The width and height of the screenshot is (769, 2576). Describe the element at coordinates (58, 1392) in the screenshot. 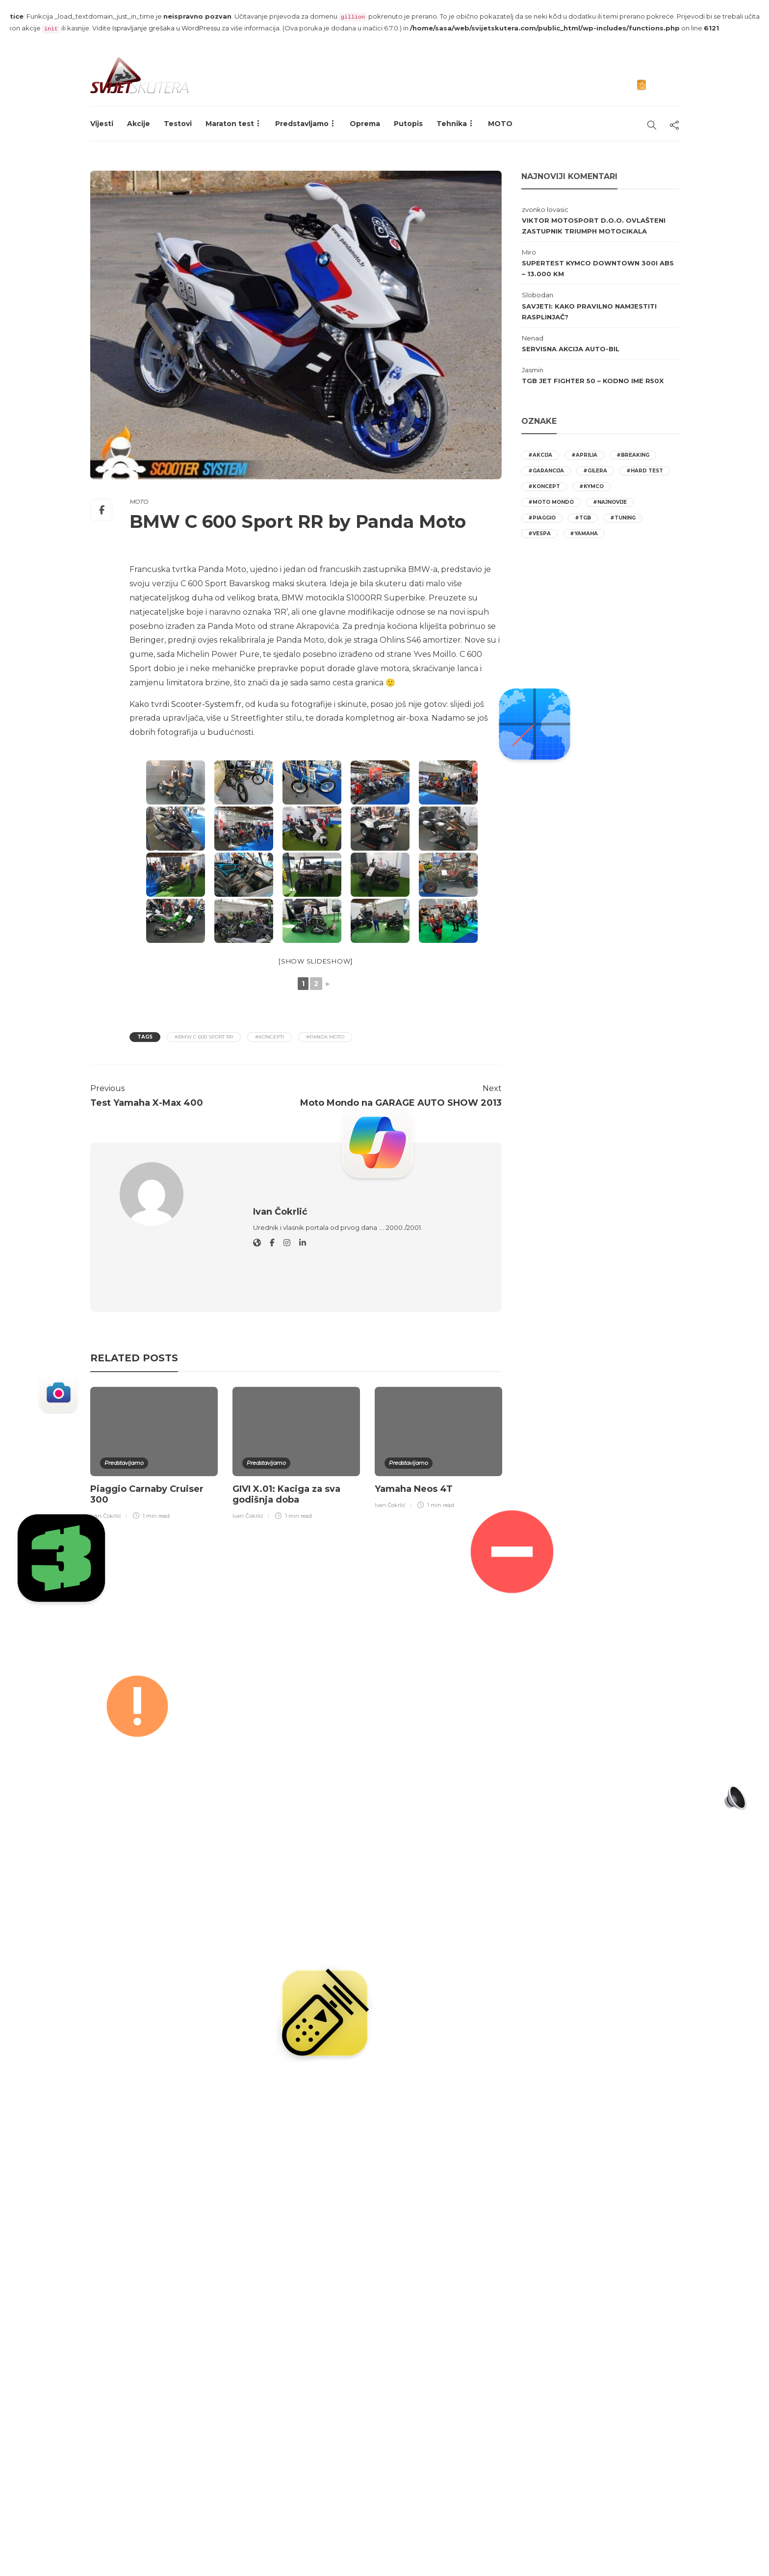

I see `open simplescreenrecorder app` at that location.